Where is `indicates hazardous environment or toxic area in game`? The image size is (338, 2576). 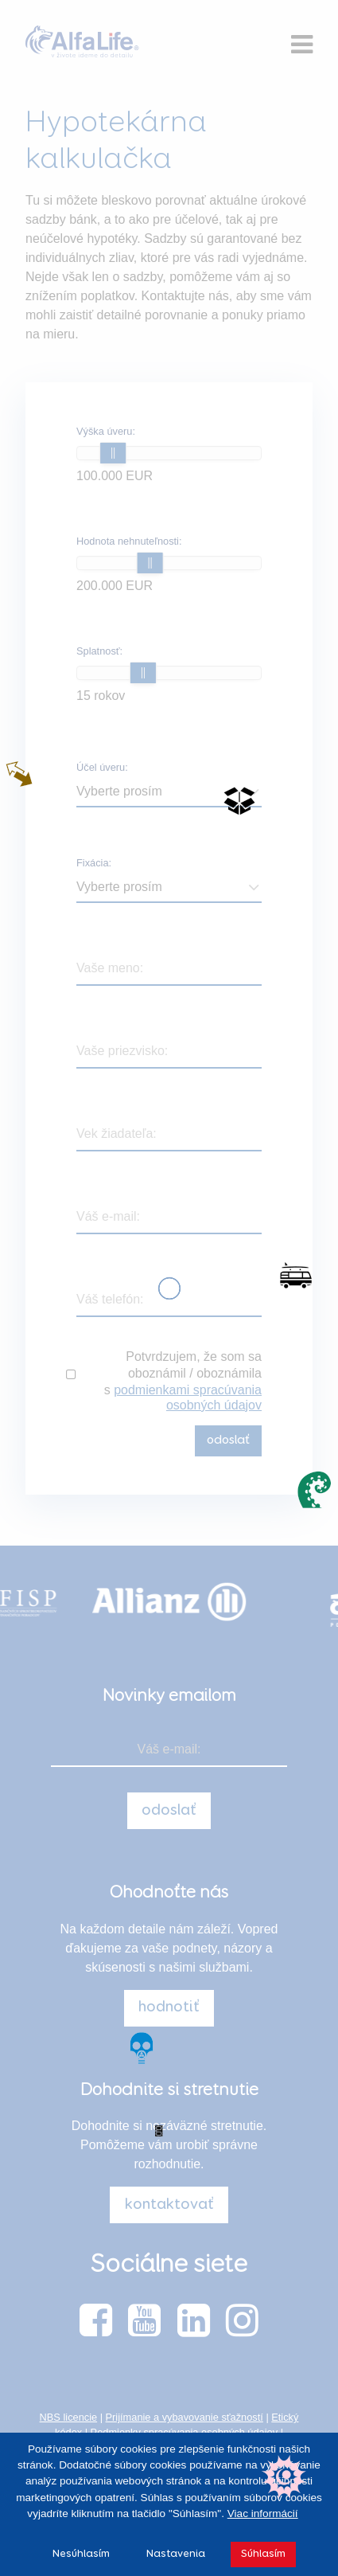 indicates hazardous environment or toxic area in game is located at coordinates (142, 2048).